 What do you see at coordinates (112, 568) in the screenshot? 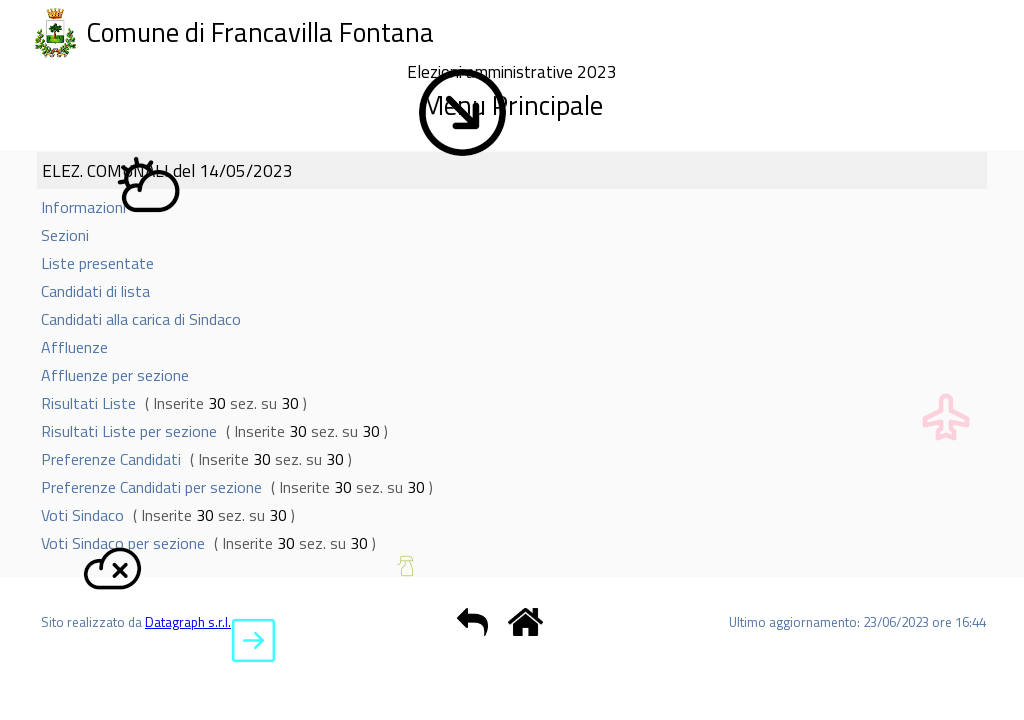
I see `disconnect from cloud storage` at bounding box center [112, 568].